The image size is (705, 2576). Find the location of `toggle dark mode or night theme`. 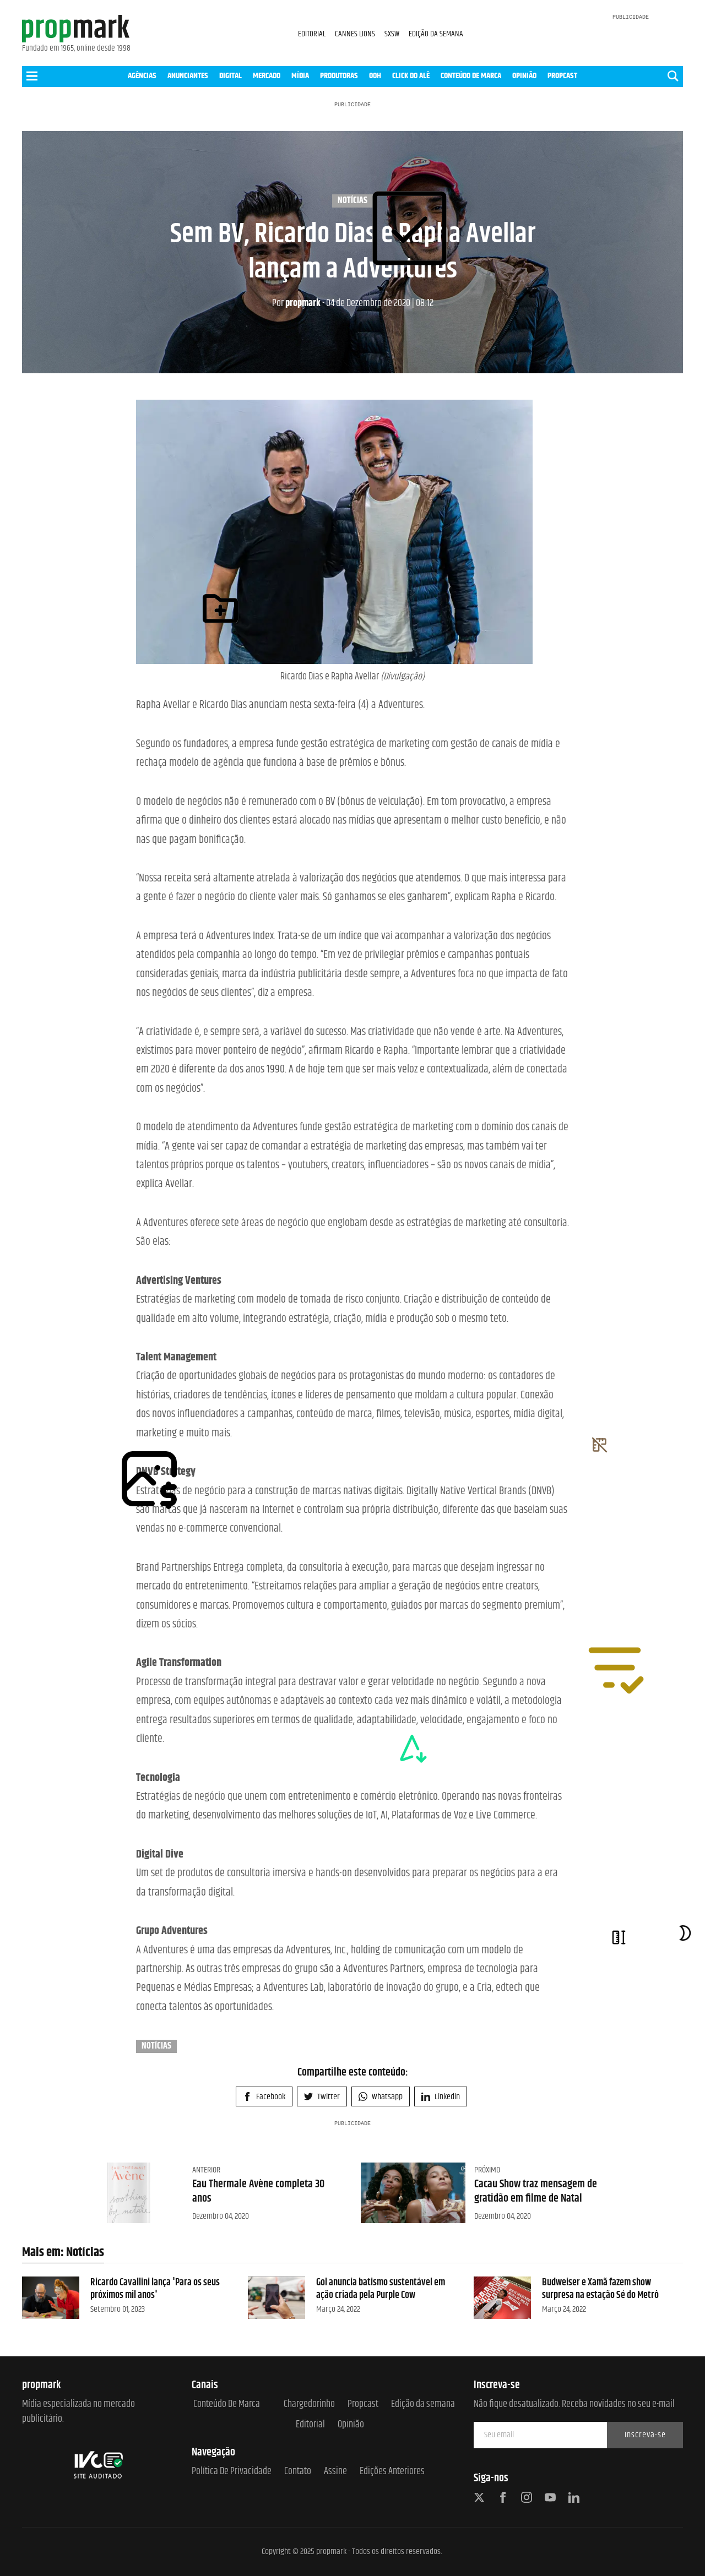

toggle dark mode or night theme is located at coordinates (685, 1933).